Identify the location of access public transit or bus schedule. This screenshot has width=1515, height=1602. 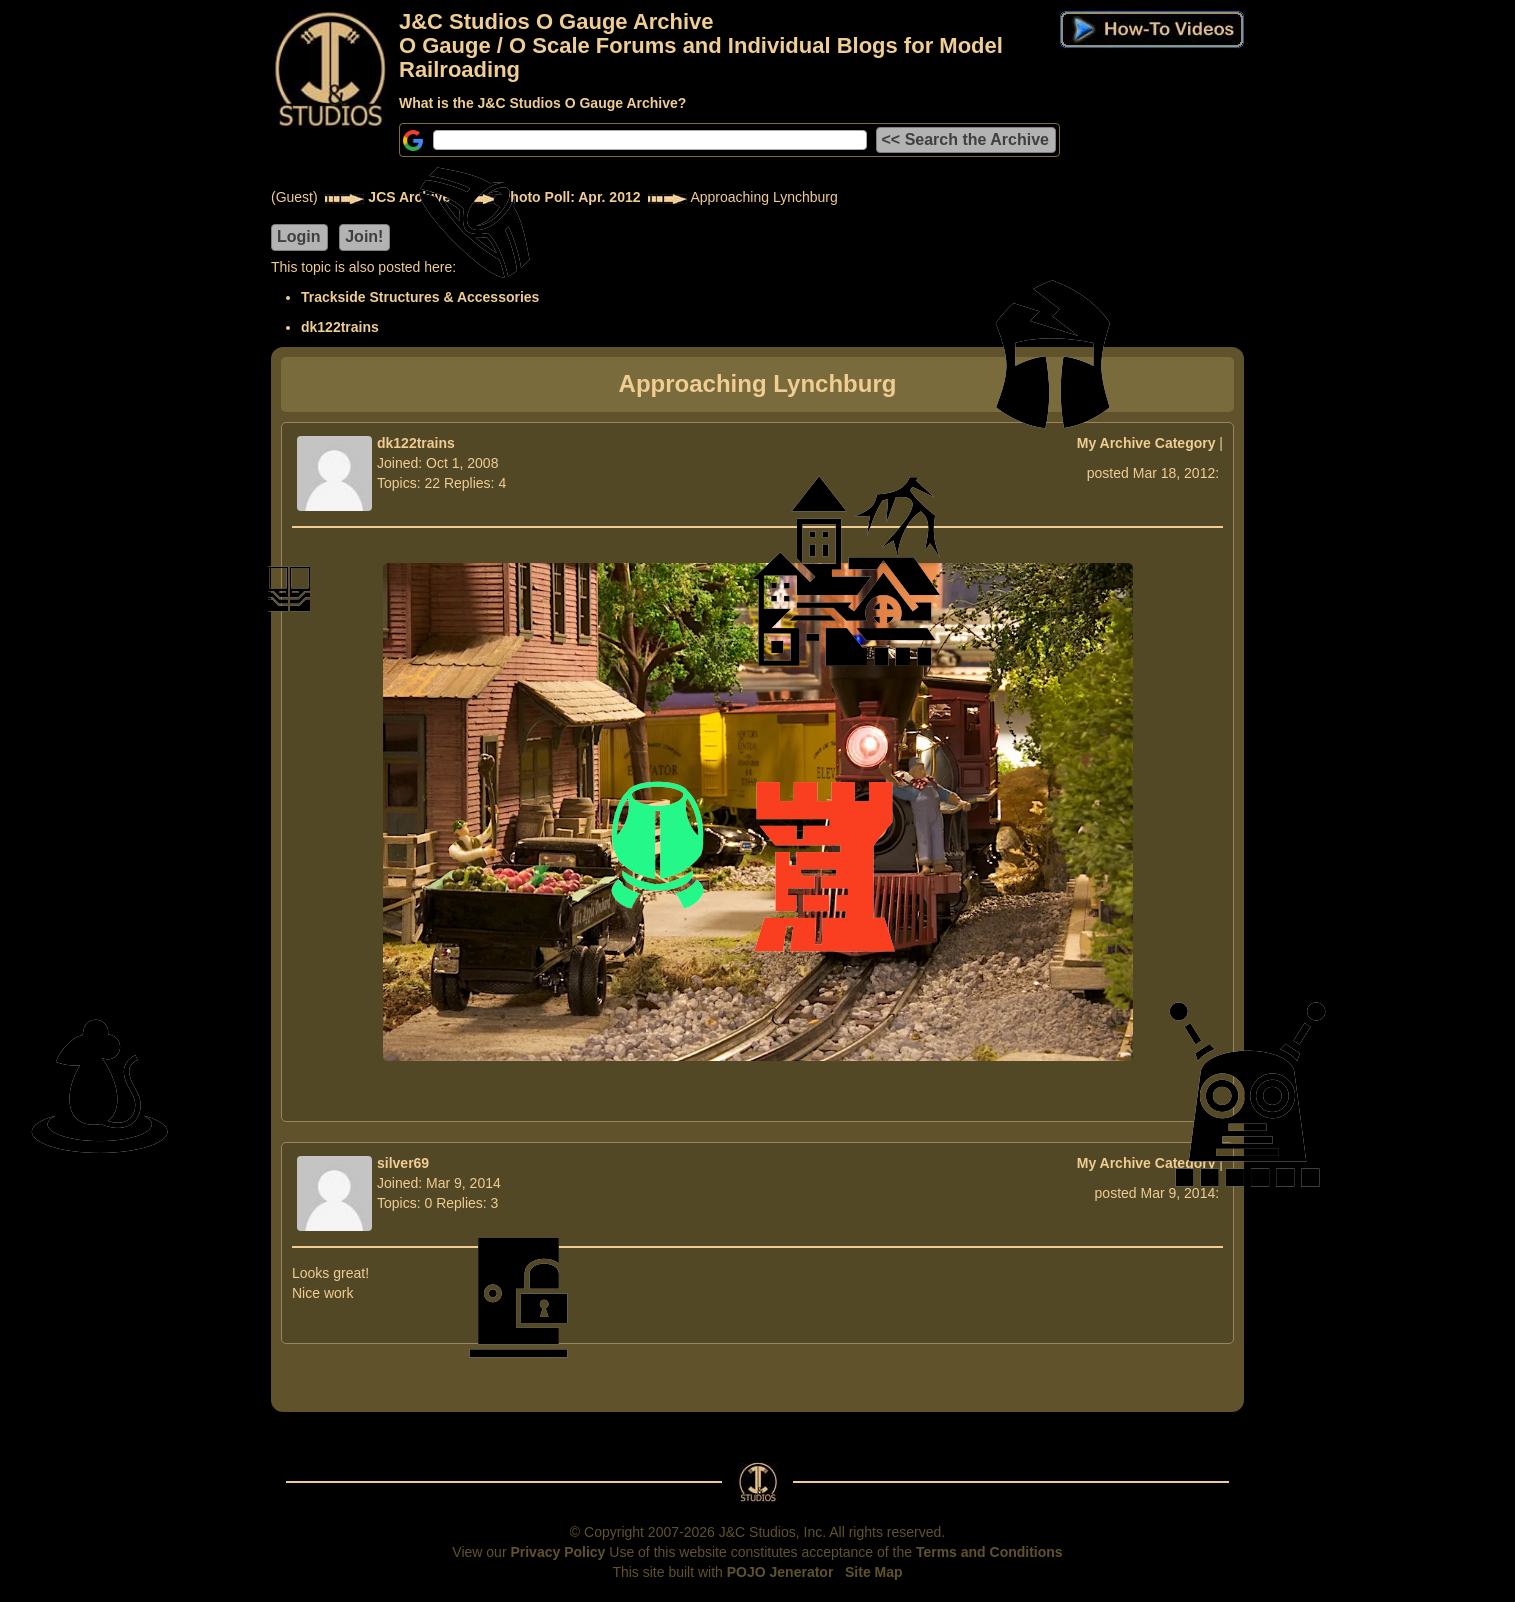
(289, 589).